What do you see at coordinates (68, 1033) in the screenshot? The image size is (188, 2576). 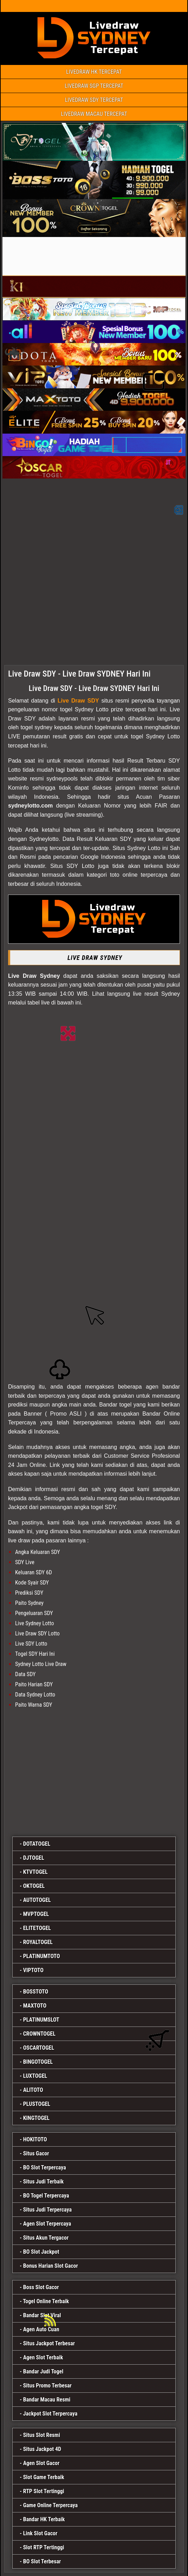 I see `maximize window to full screen` at bounding box center [68, 1033].